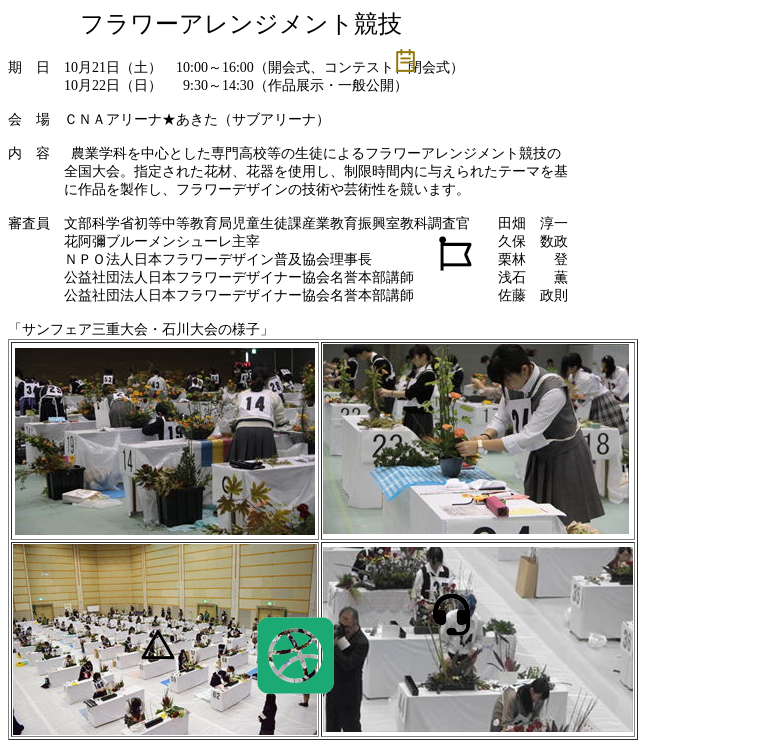  Describe the element at coordinates (455, 253) in the screenshot. I see `font awesome brand logo` at that location.